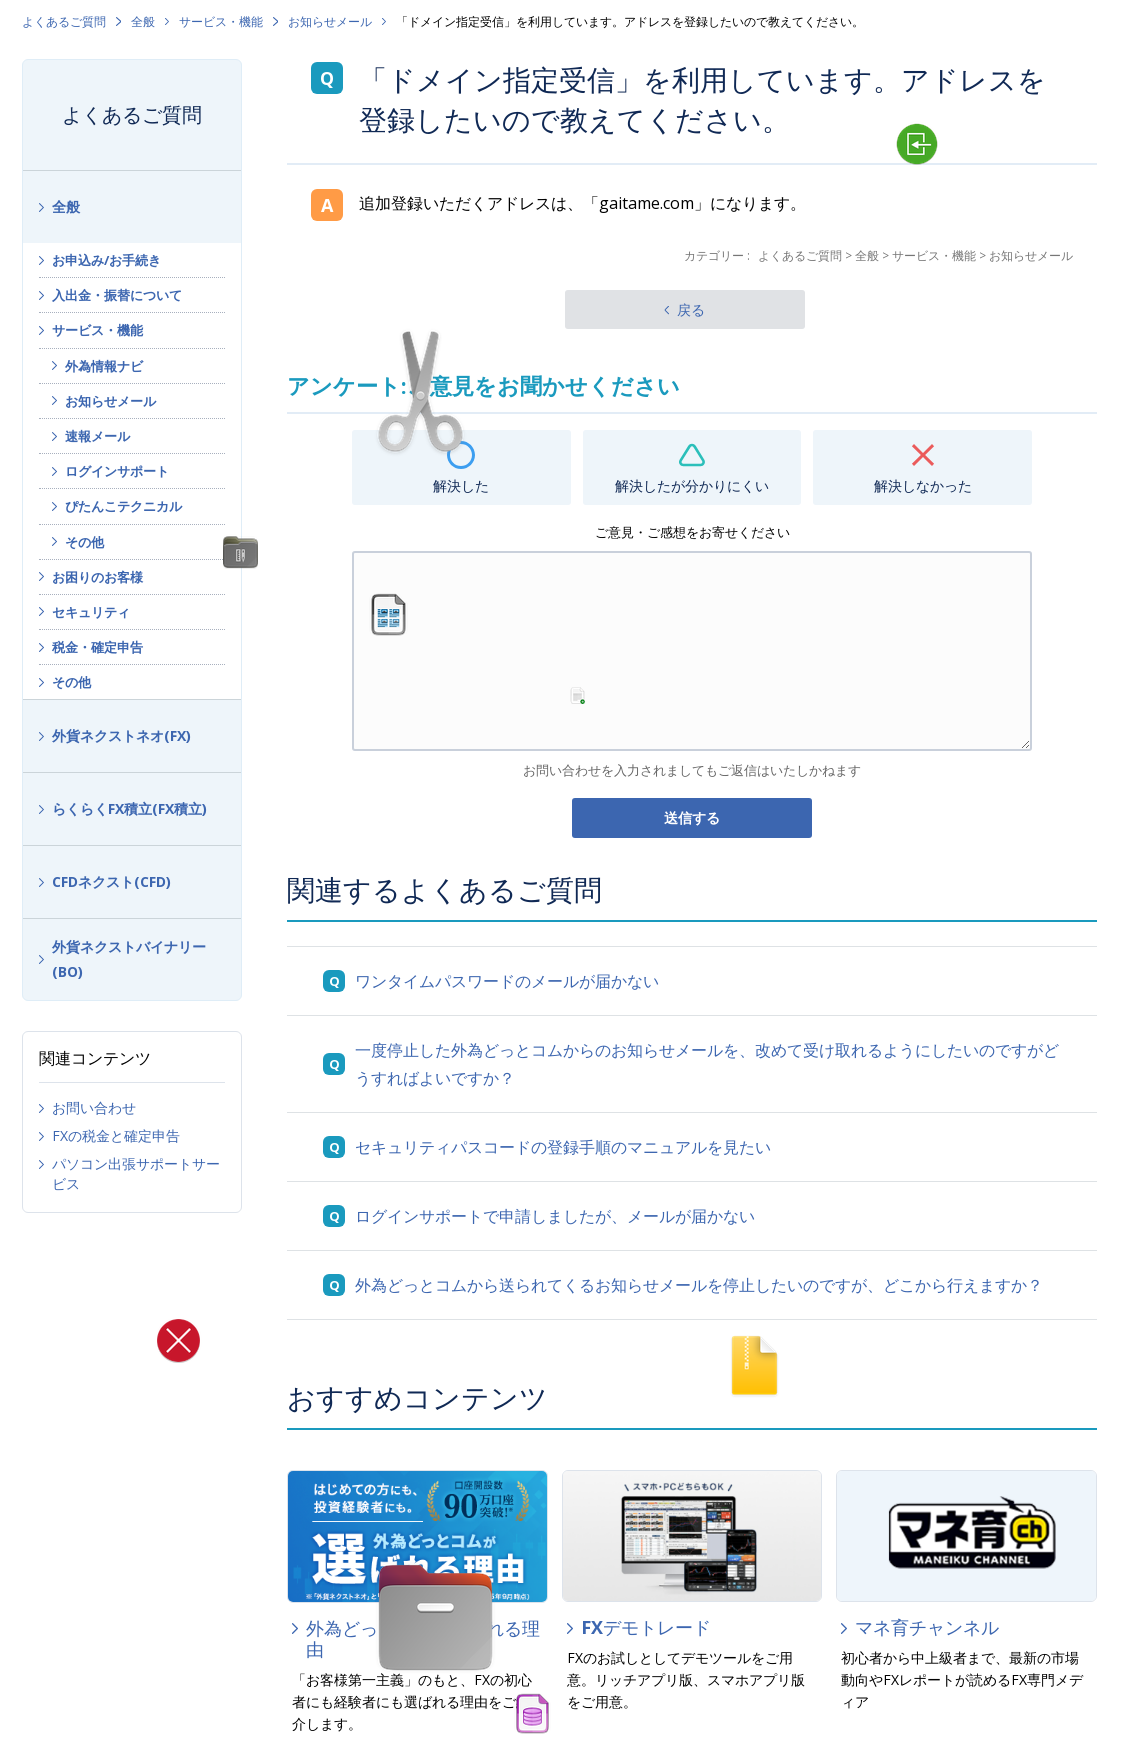  What do you see at coordinates (420, 391) in the screenshot?
I see `cut selected content to clipboard` at bounding box center [420, 391].